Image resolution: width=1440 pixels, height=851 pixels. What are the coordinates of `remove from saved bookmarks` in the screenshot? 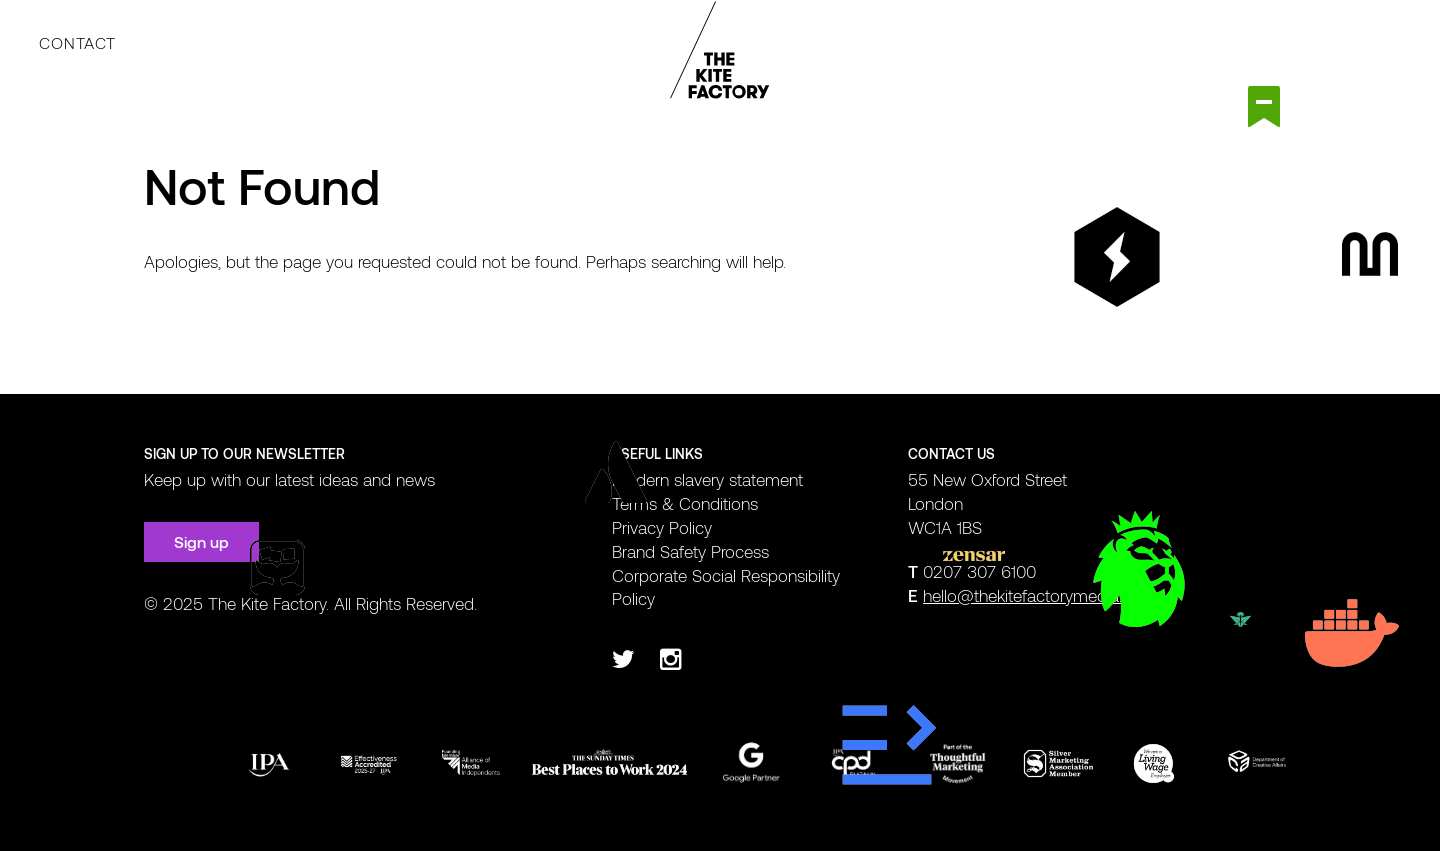 It's located at (1264, 106).